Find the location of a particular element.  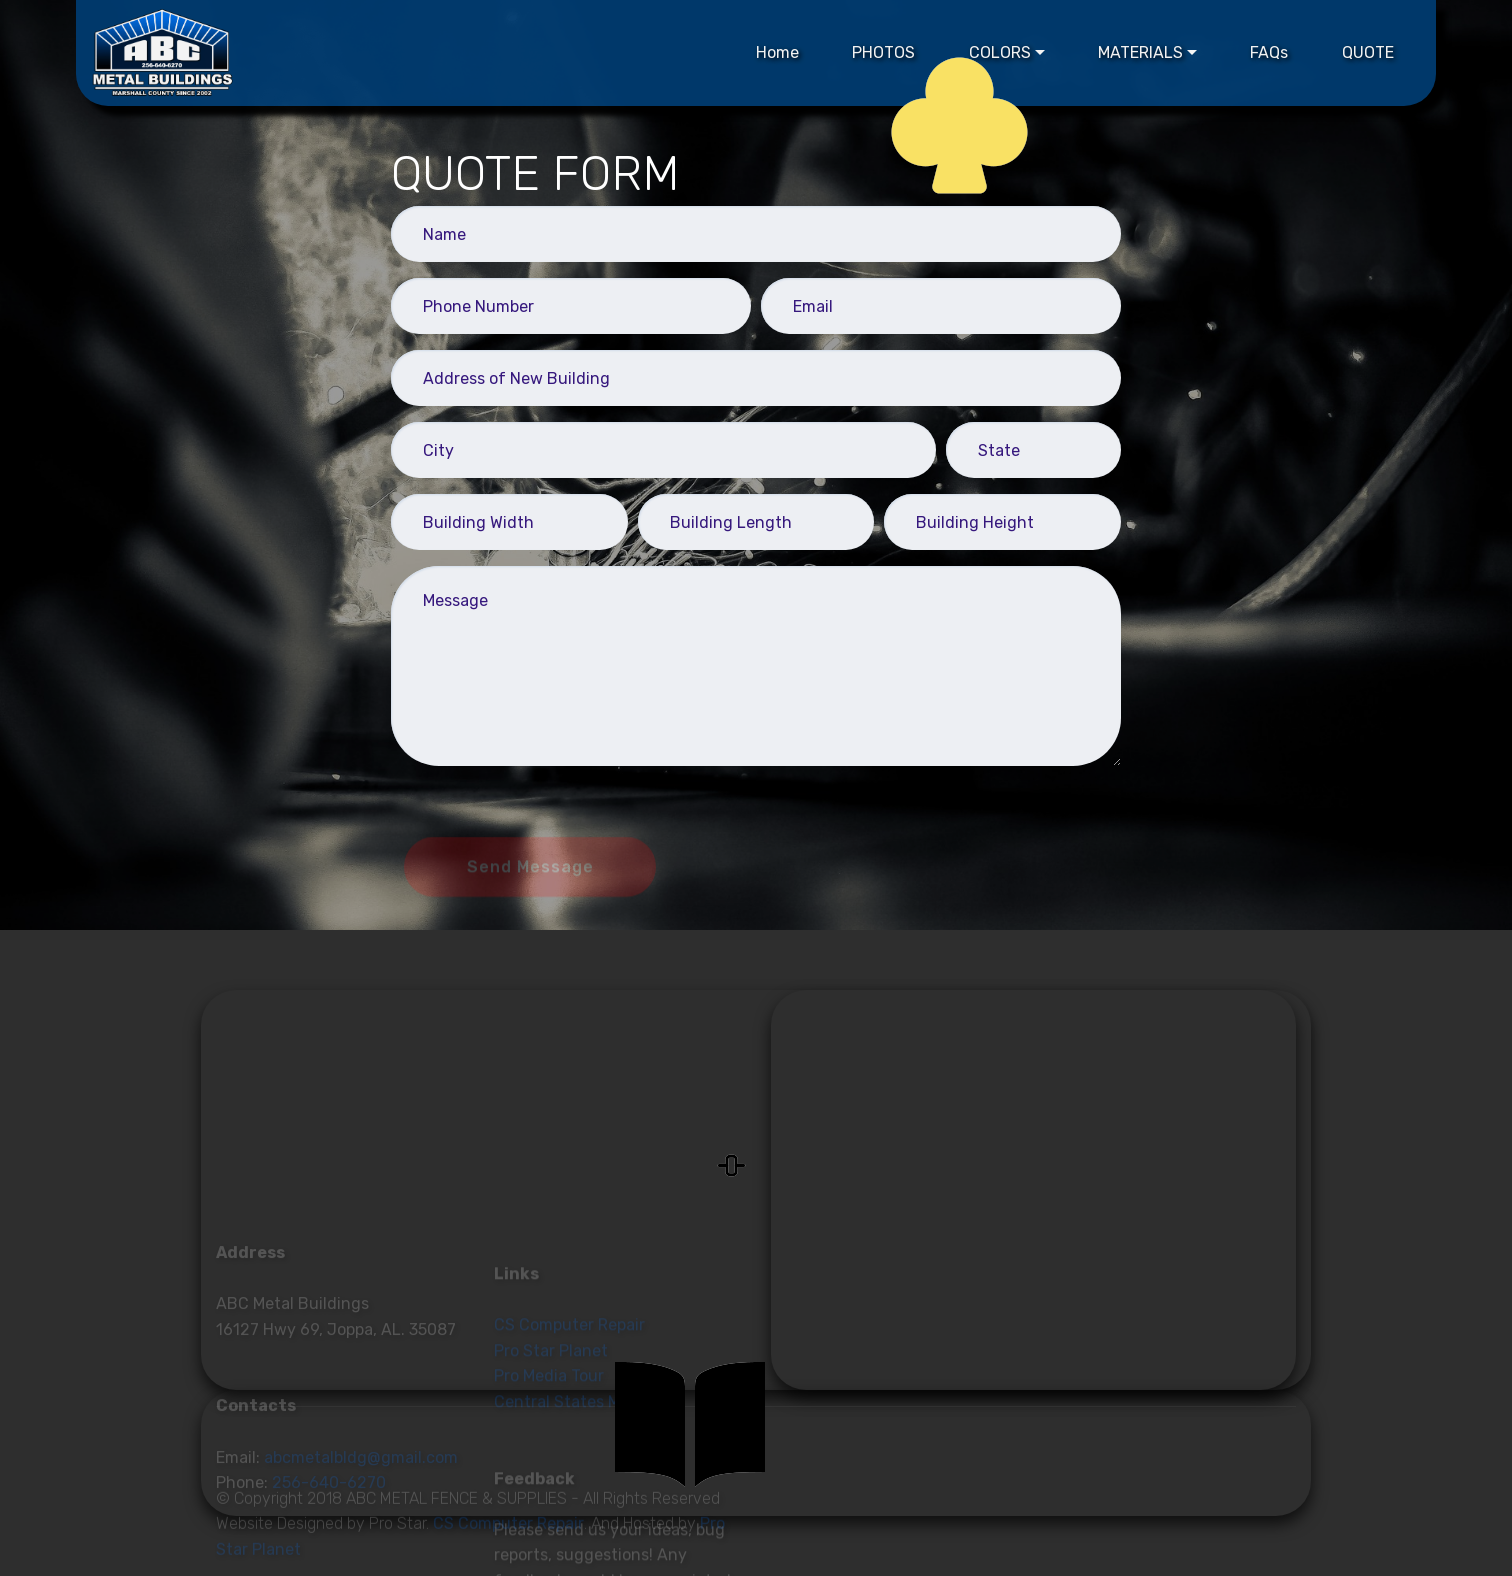

open your library or reading list is located at coordinates (690, 1427).